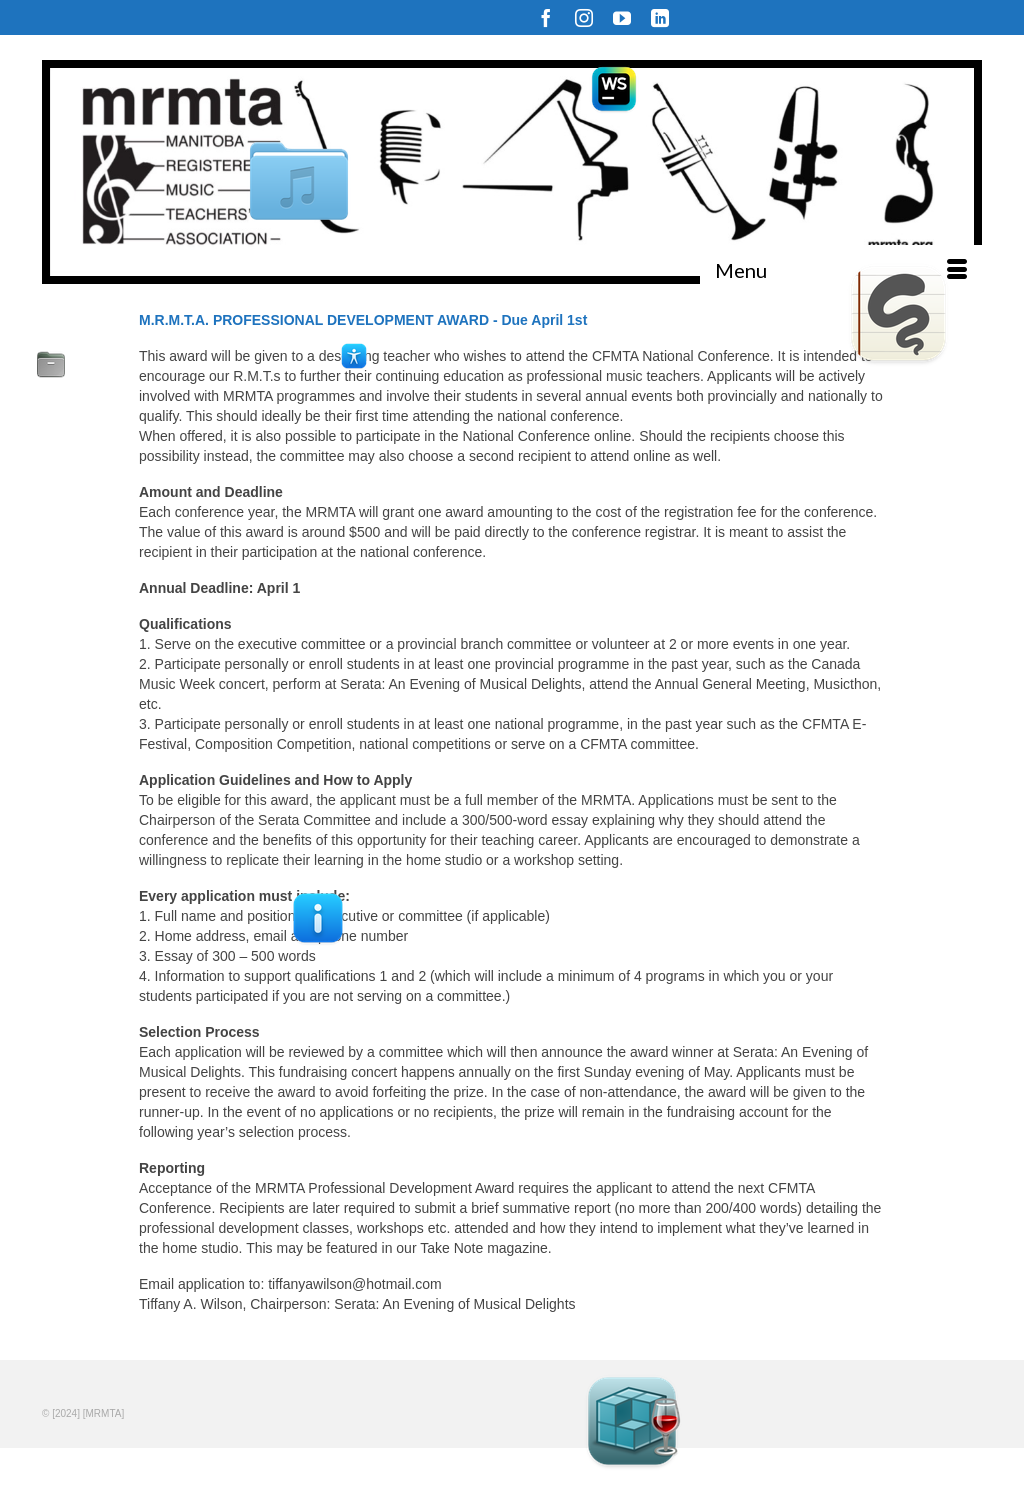 Image resolution: width=1024 pixels, height=1488 pixels. Describe the element at coordinates (318, 918) in the screenshot. I see `view user profile information` at that location.